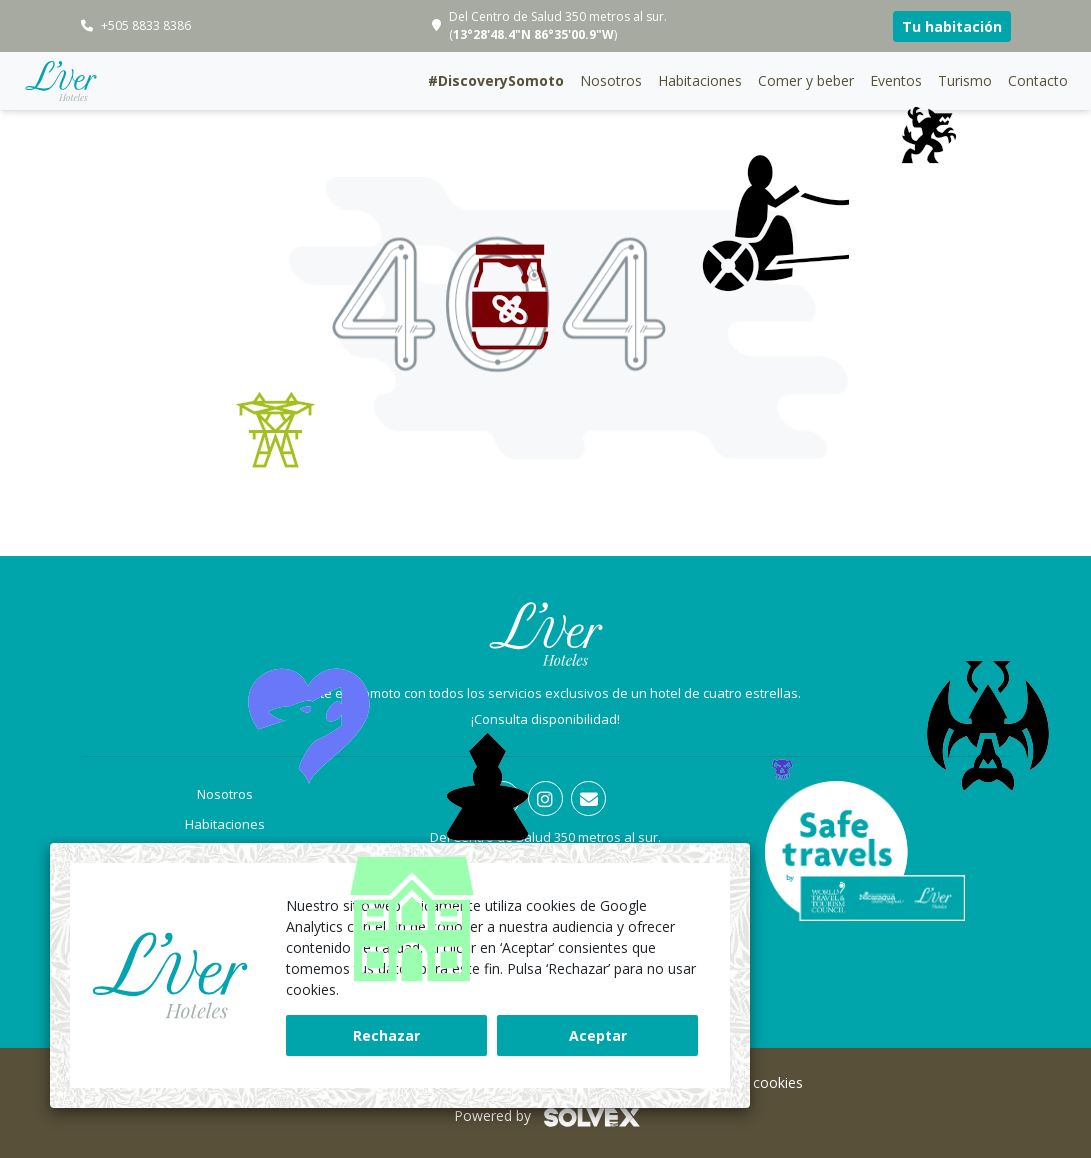 This screenshot has height=1158, width=1091. I want to click on select werewolf character or role, so click(929, 135).